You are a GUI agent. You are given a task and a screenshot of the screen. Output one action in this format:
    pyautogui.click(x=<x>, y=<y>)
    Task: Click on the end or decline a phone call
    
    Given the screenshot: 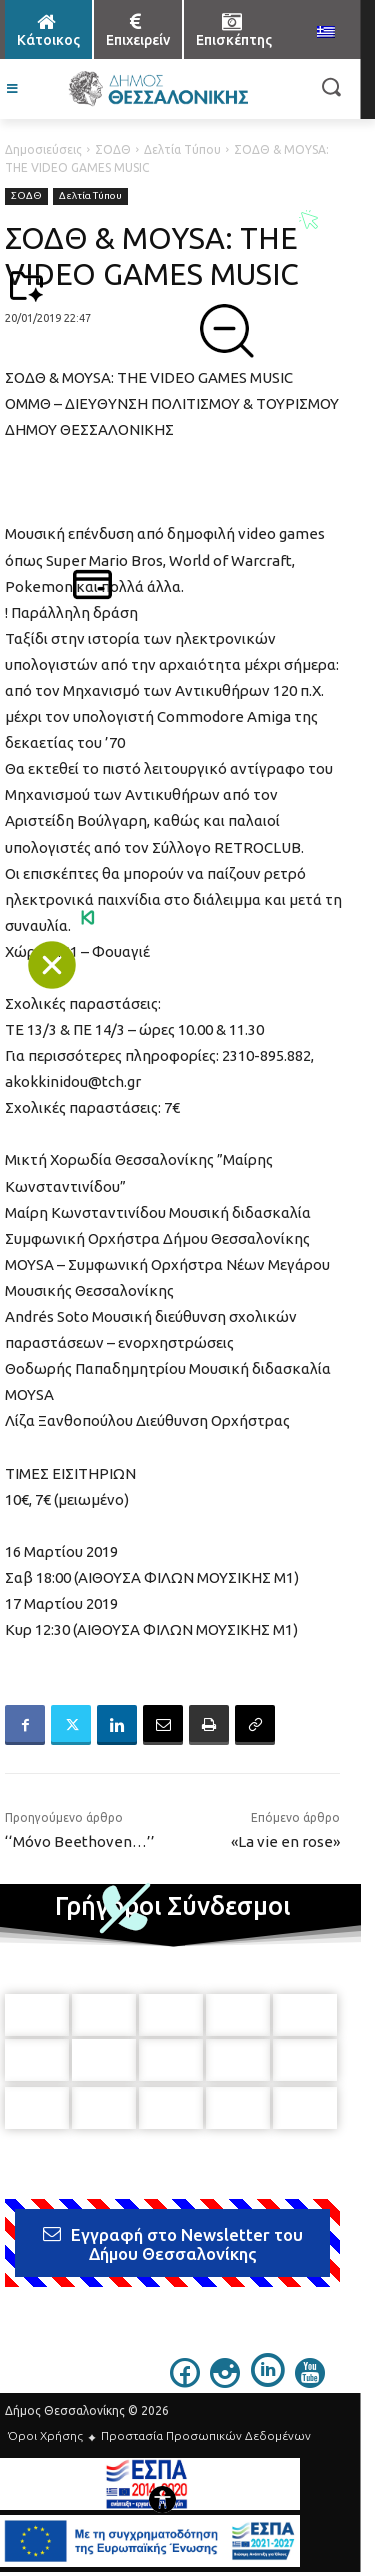 What is the action you would take?
    pyautogui.click(x=125, y=1908)
    